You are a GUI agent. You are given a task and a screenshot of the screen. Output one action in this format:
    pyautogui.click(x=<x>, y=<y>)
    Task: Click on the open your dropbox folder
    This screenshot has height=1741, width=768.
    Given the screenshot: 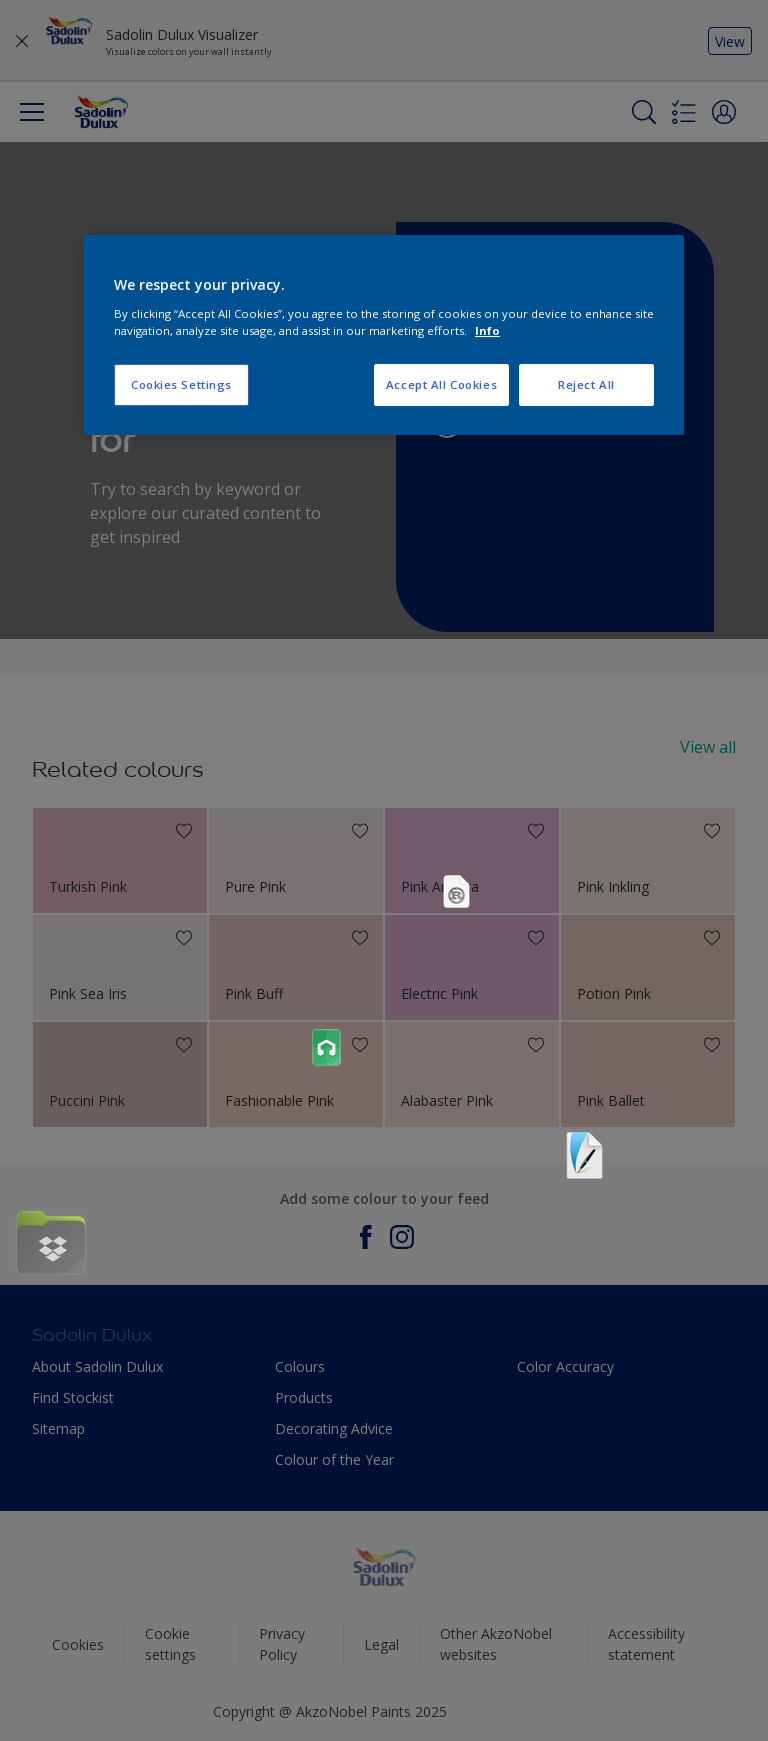 What is the action you would take?
    pyautogui.click(x=51, y=1243)
    